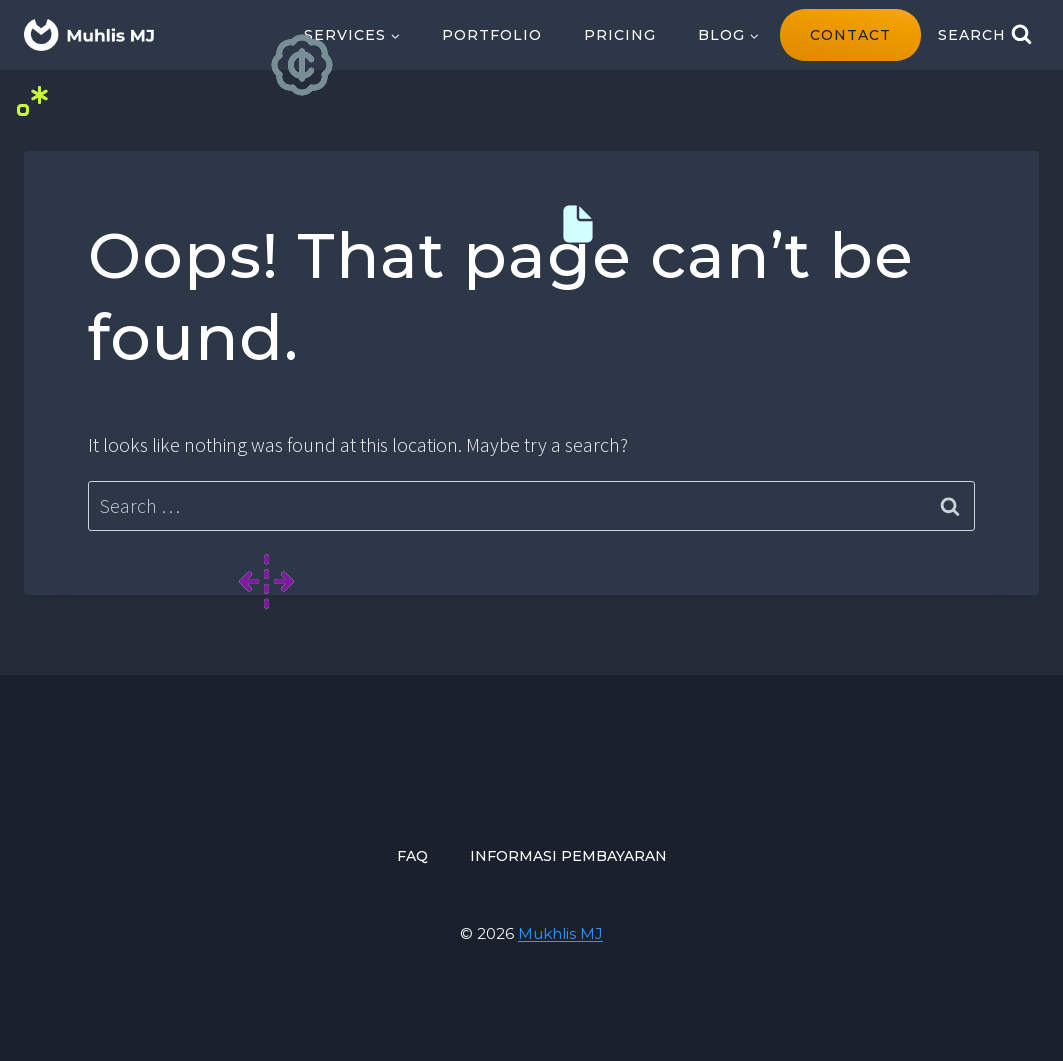  Describe the element at coordinates (302, 65) in the screenshot. I see `view cent-based pricing or rewards` at that location.